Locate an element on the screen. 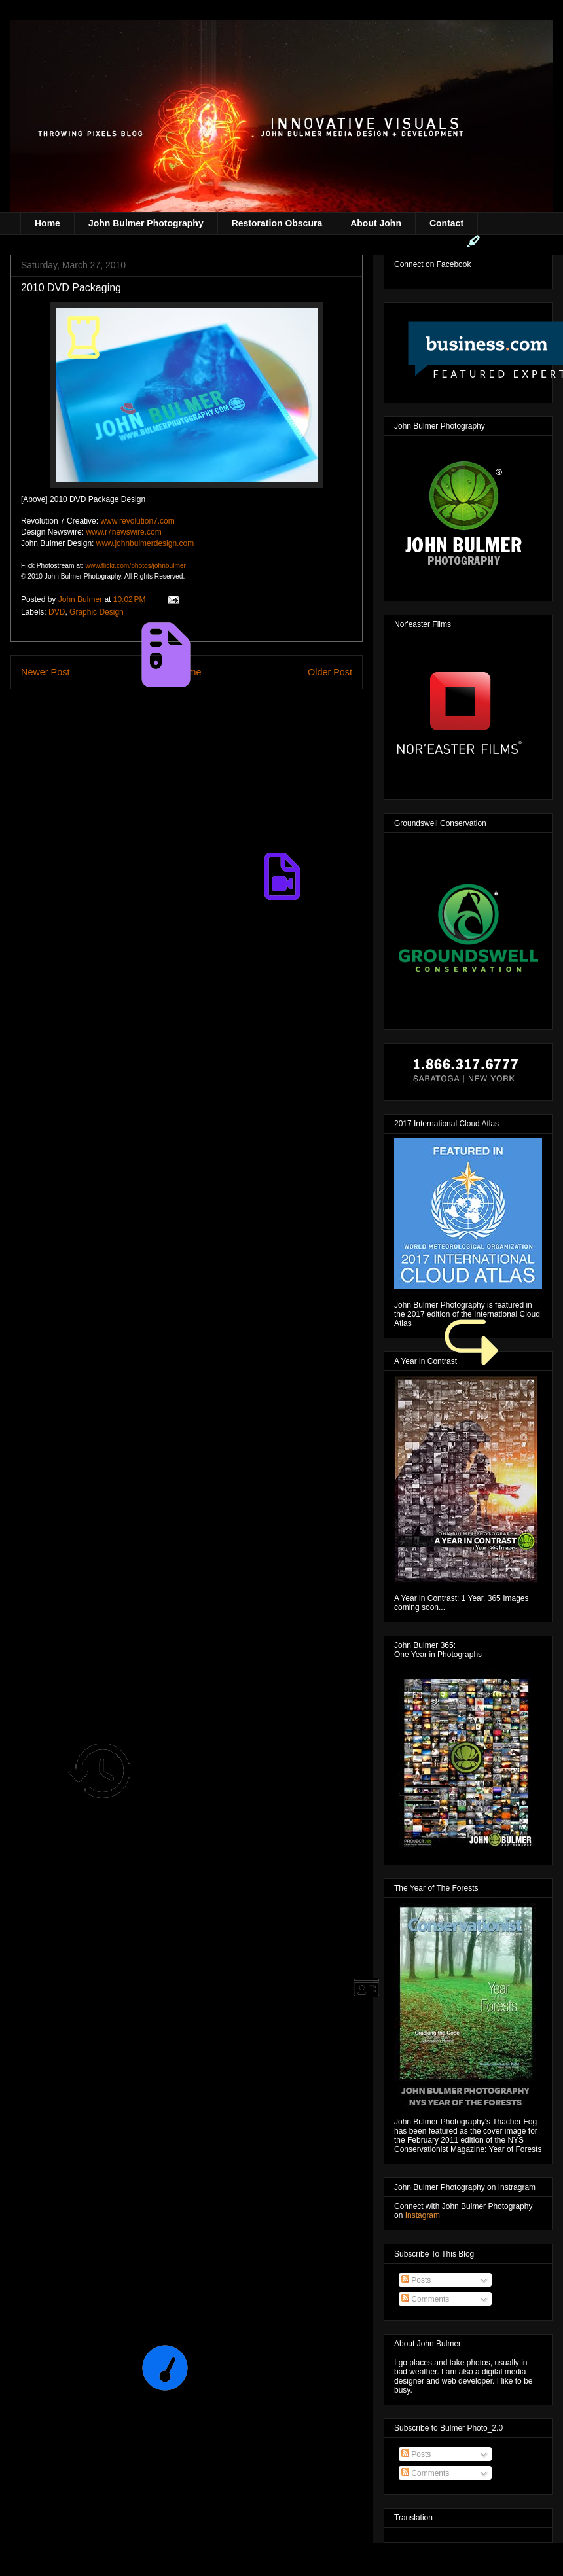 The image size is (563, 2576). highlight or mark up text is located at coordinates (473, 241).